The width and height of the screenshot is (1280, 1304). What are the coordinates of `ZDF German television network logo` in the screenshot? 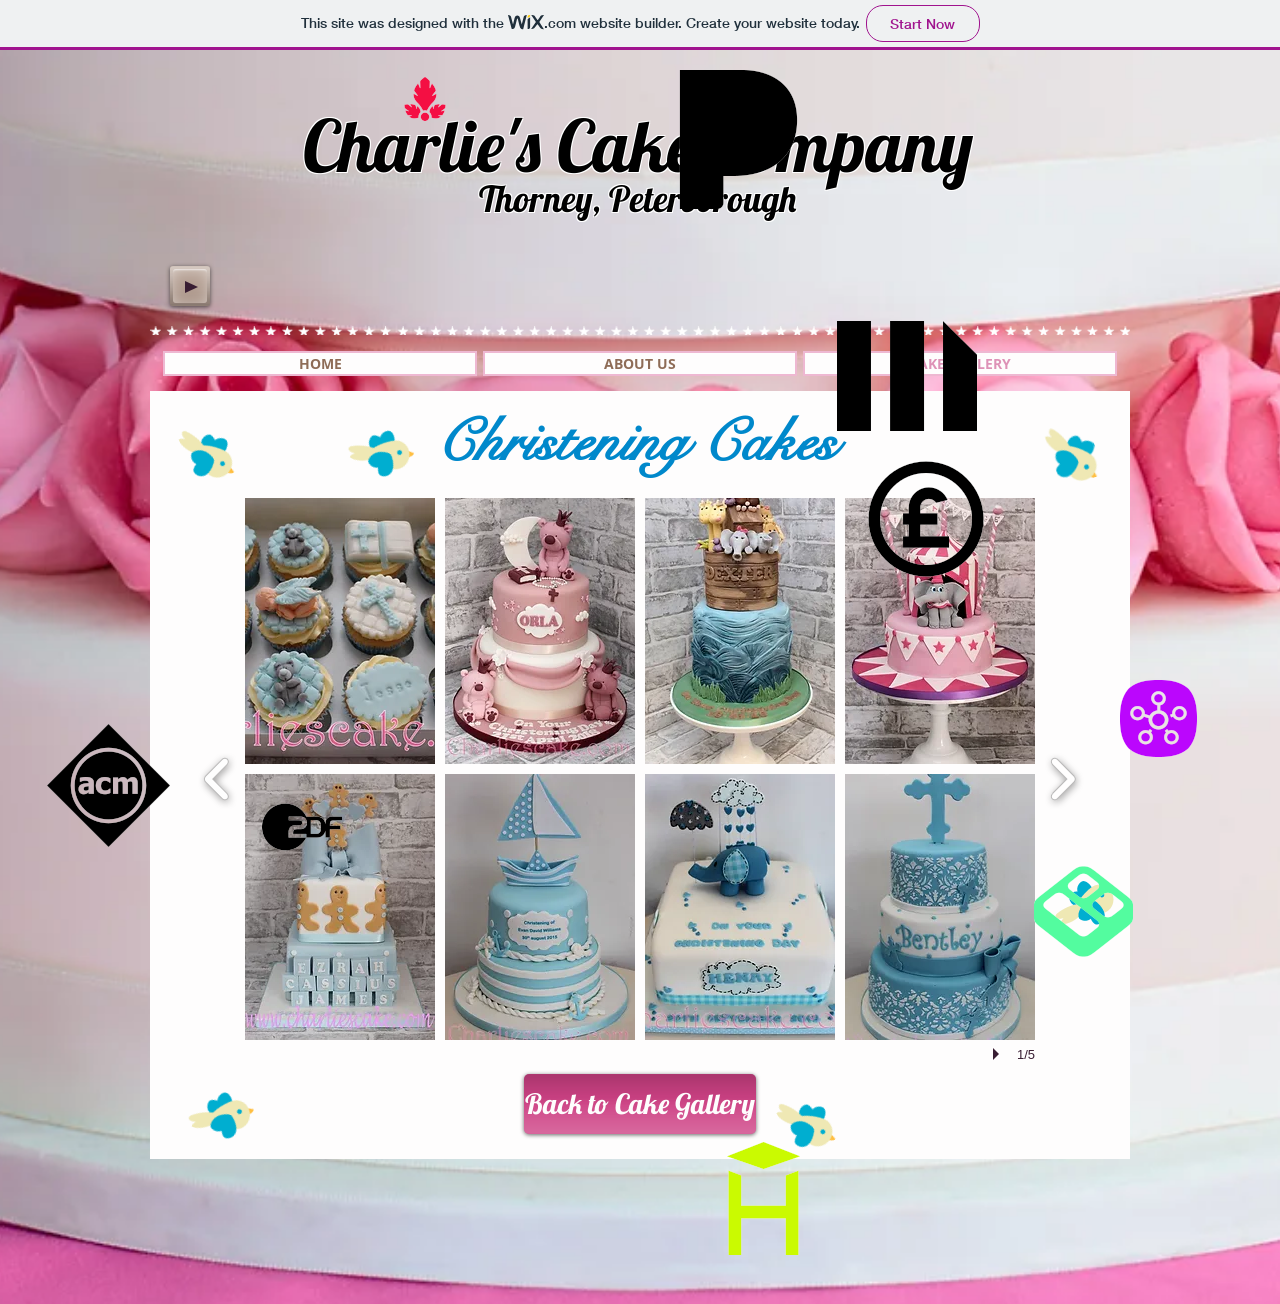 It's located at (302, 827).